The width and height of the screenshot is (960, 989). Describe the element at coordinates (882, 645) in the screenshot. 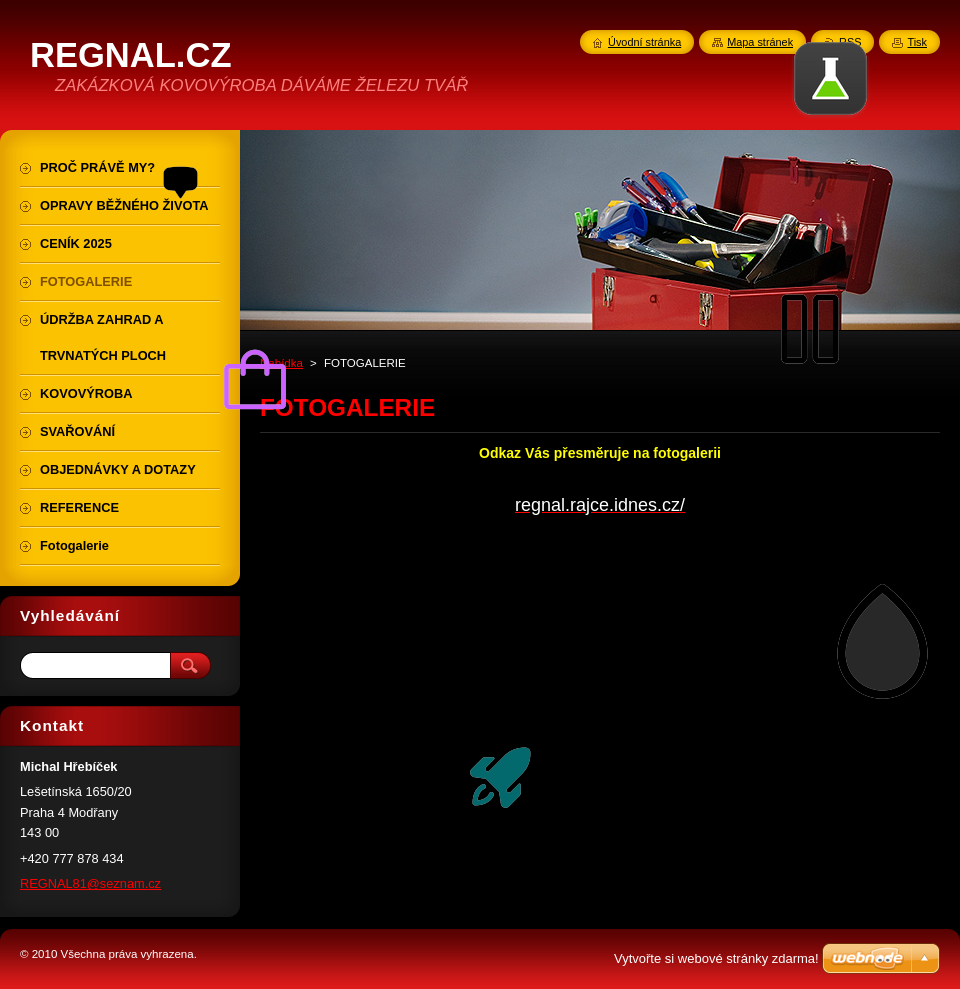

I see `indicates water or liquid-related feature` at that location.